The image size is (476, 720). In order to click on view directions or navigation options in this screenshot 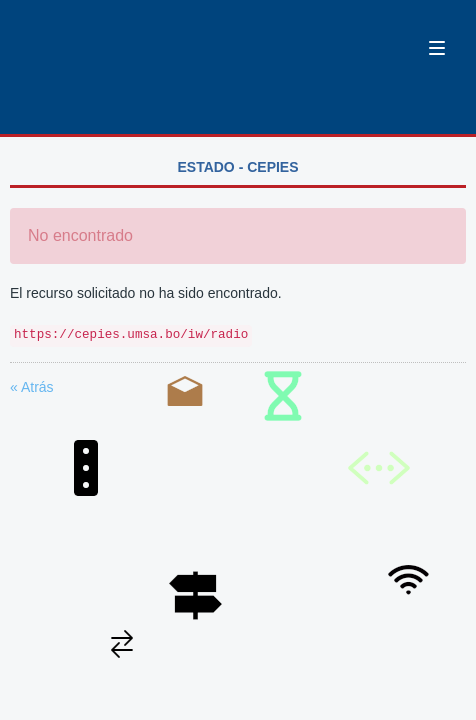, I will do `click(195, 595)`.